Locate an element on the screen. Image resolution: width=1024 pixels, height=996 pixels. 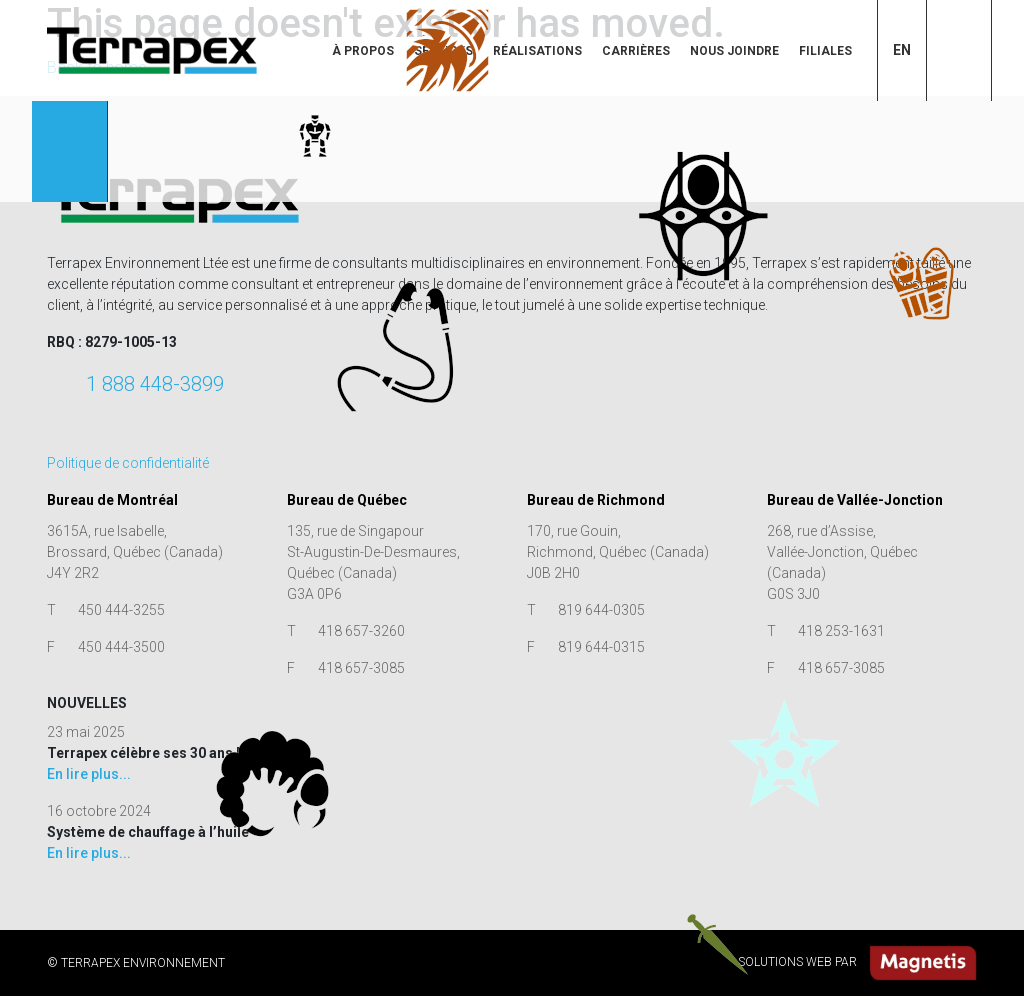
select a dagger or stabbing weapon in a game is located at coordinates (717, 944).